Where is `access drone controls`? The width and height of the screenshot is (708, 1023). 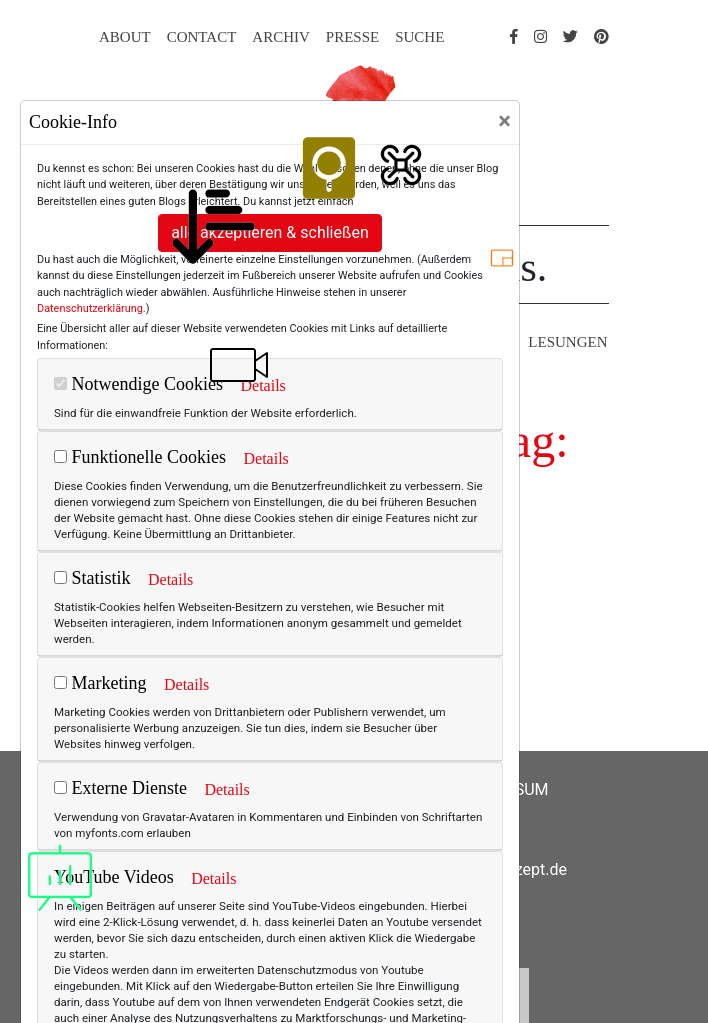
access drone controls is located at coordinates (401, 165).